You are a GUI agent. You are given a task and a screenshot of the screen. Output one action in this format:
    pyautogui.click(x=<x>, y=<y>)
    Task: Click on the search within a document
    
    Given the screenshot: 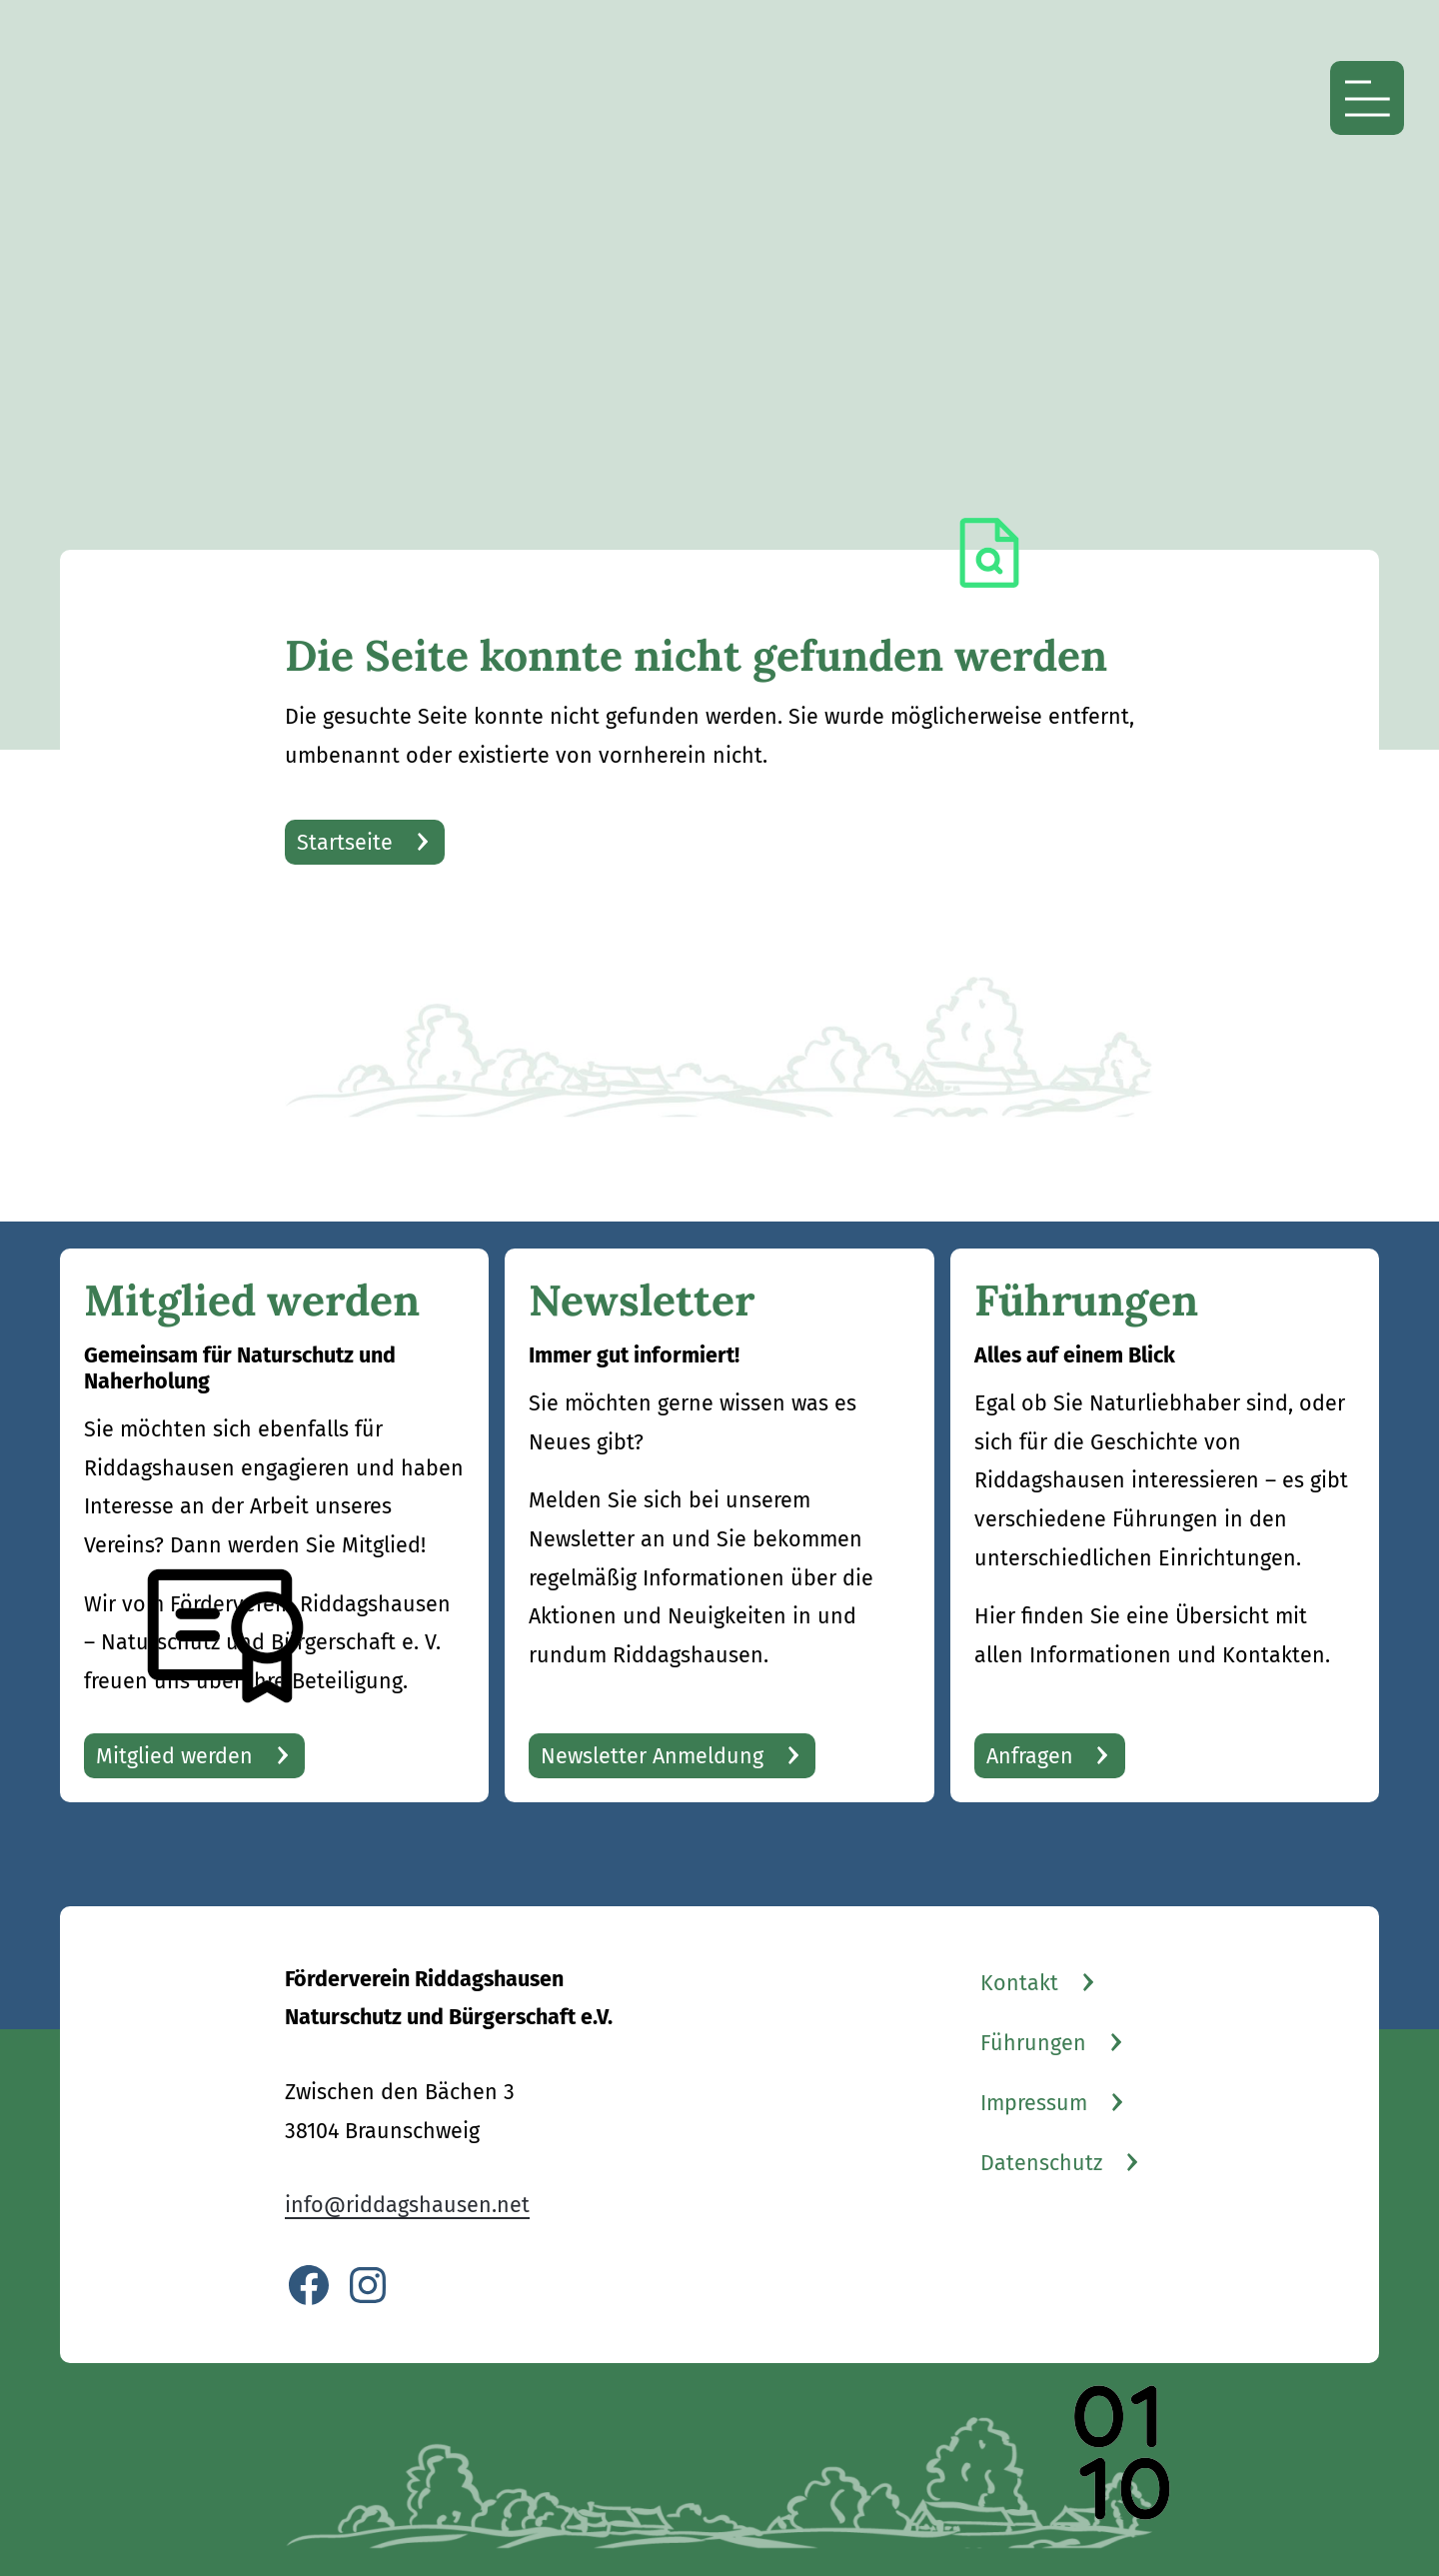 What is the action you would take?
    pyautogui.click(x=989, y=553)
    